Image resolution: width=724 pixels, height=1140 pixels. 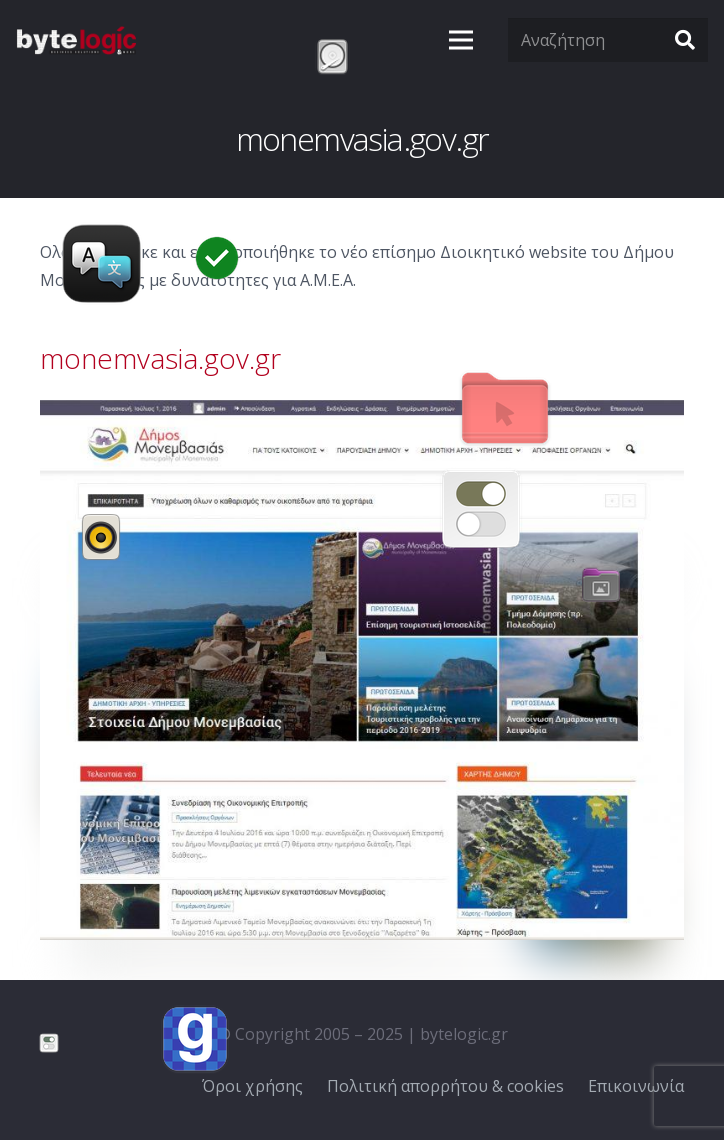 What do you see at coordinates (217, 258) in the screenshot?
I see `confirm or accept a calculation` at bounding box center [217, 258].